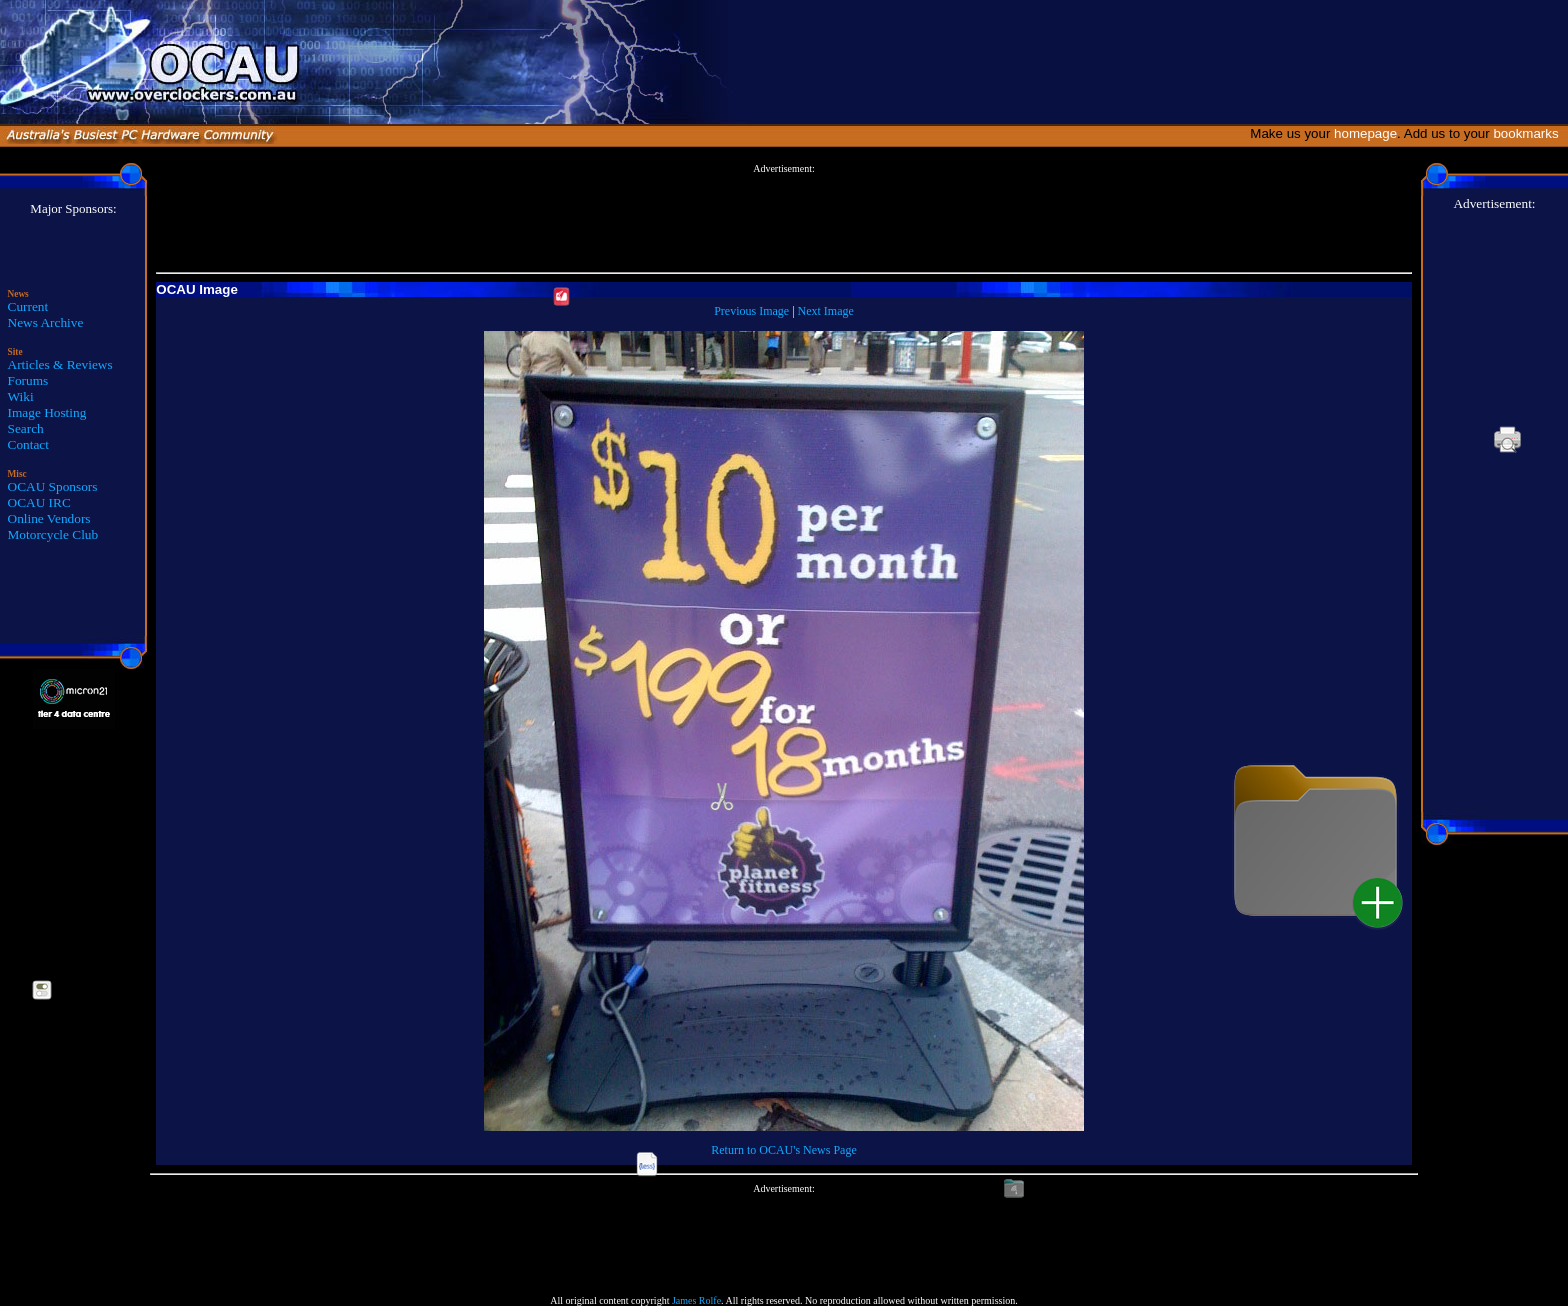 Image resolution: width=1568 pixels, height=1306 pixels. Describe the element at coordinates (42, 990) in the screenshot. I see `open unity tweak tool settings` at that location.